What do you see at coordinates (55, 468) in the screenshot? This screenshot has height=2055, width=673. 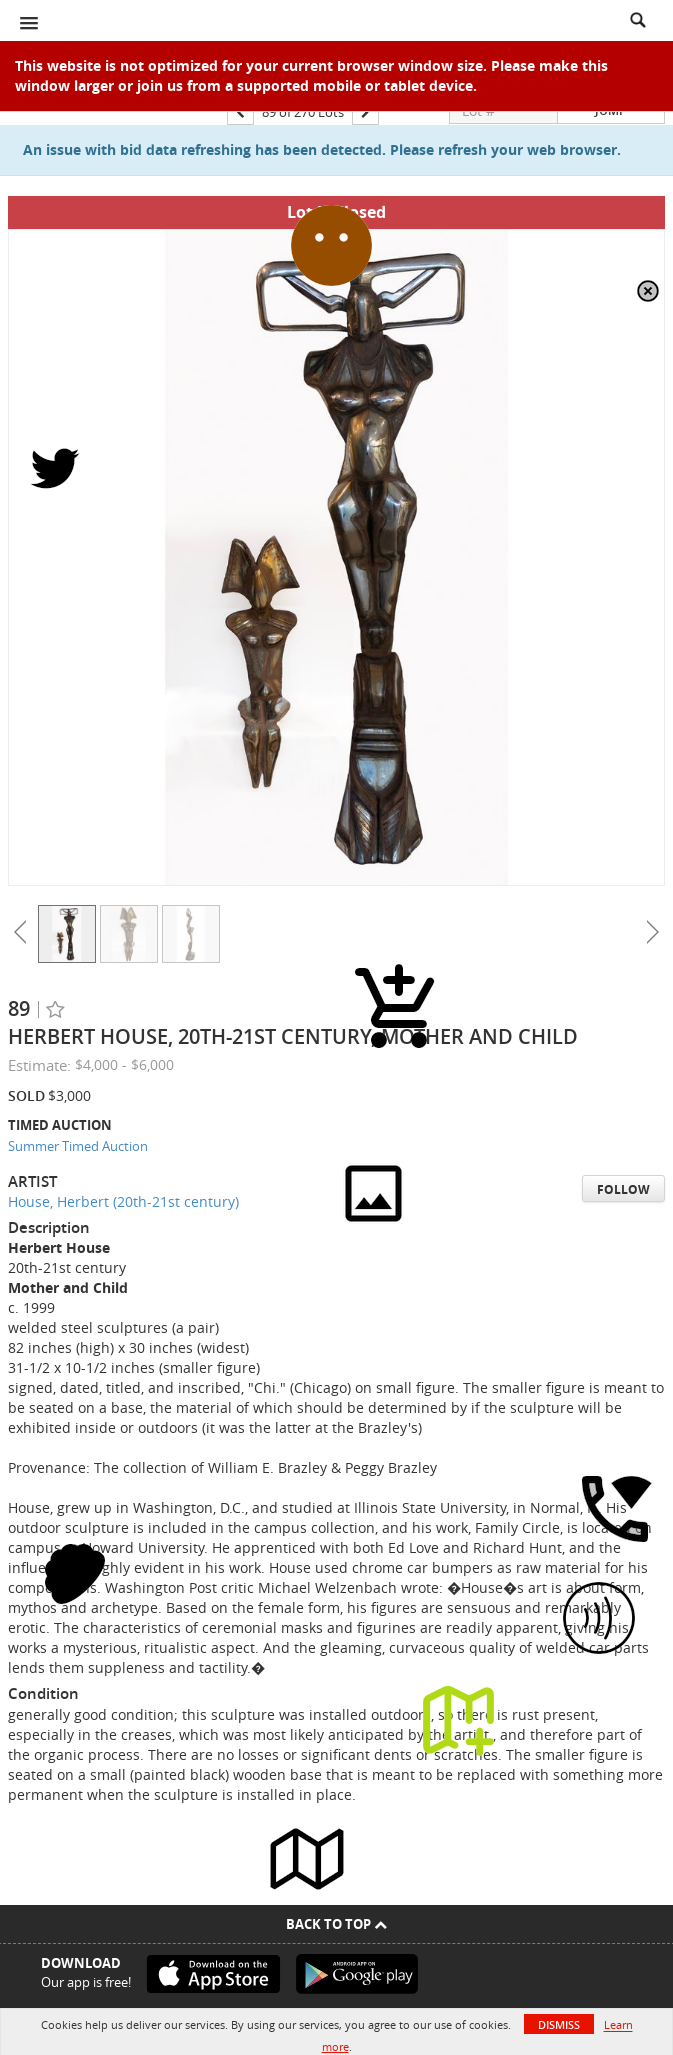 I see `share to Twitter` at bounding box center [55, 468].